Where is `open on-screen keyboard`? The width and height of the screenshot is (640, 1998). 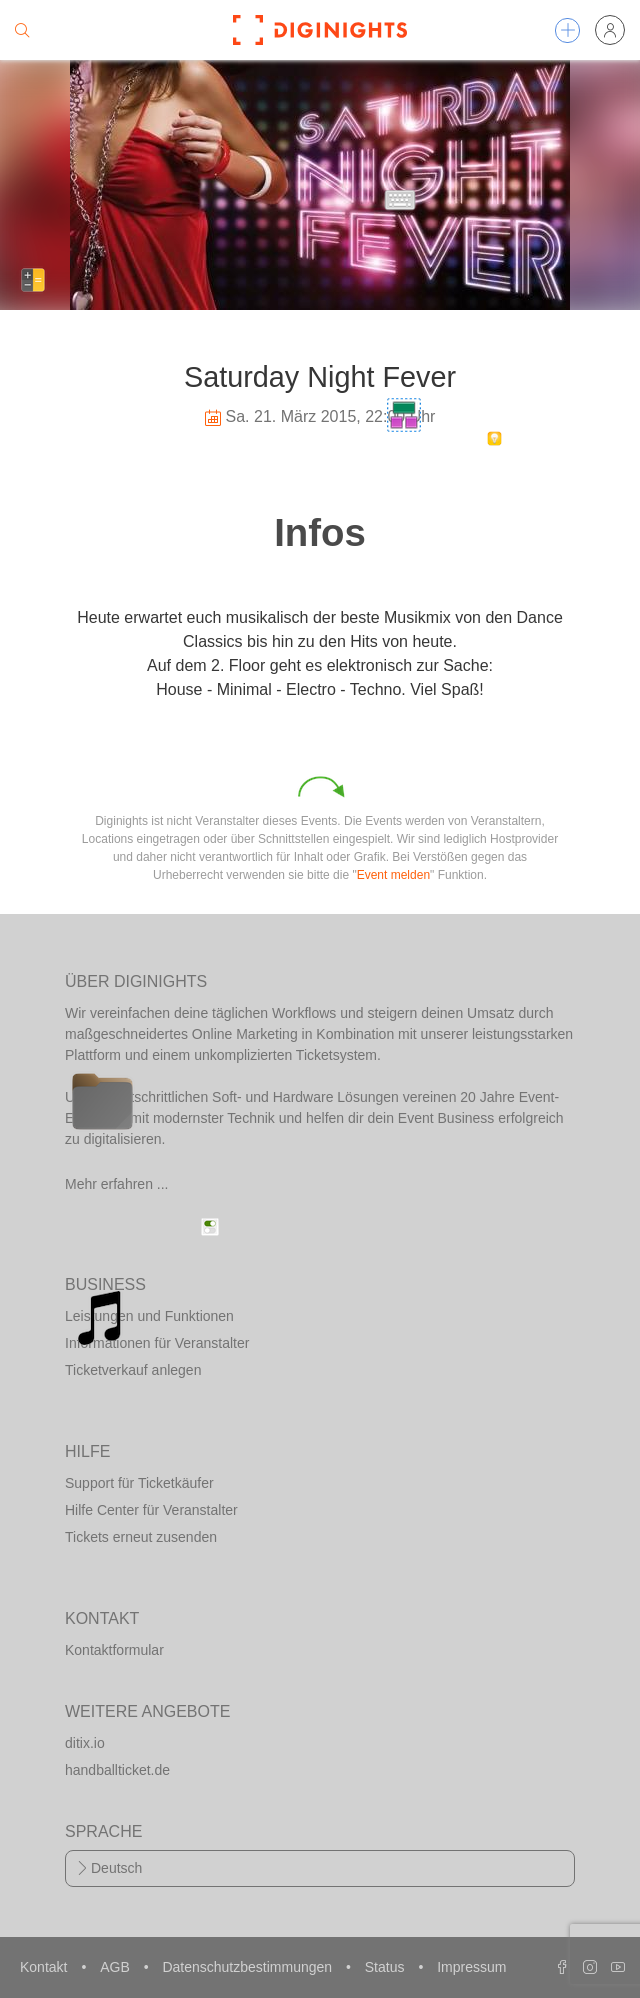
open on-screen keyboard is located at coordinates (400, 200).